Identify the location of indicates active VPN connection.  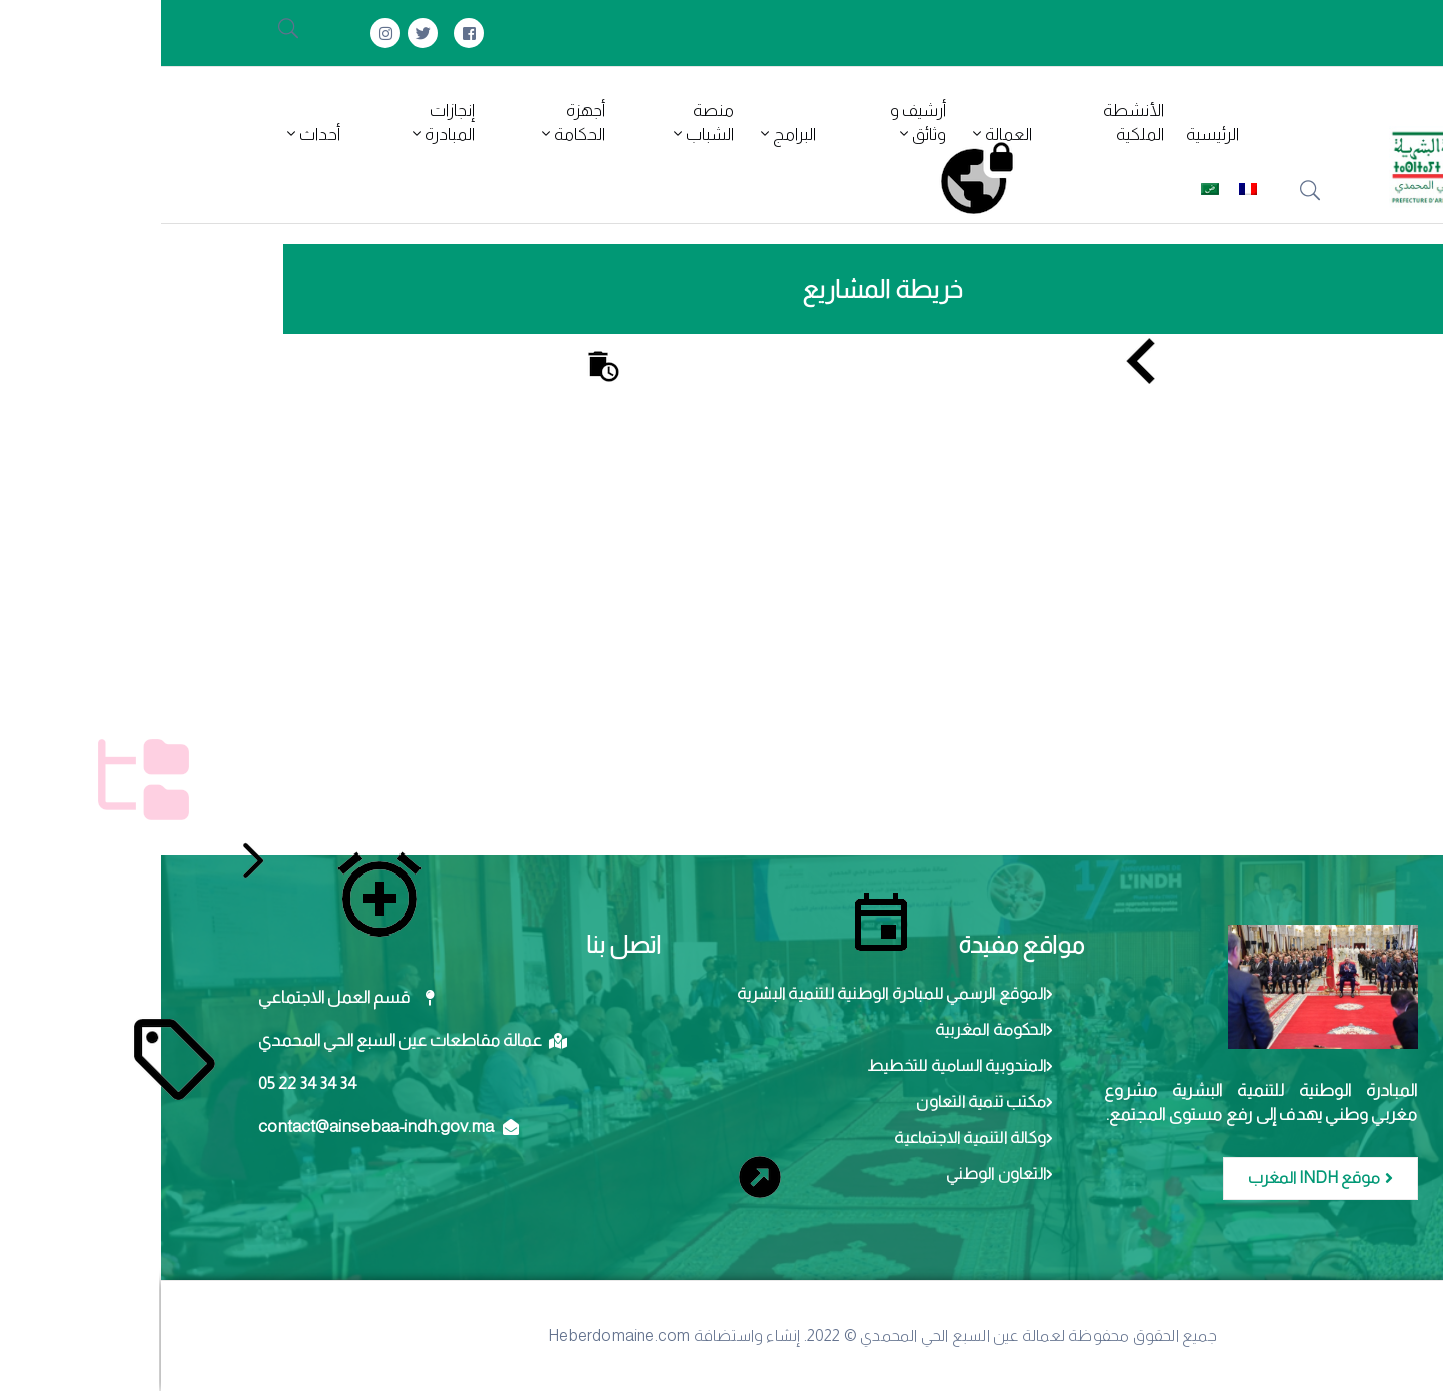
(977, 178).